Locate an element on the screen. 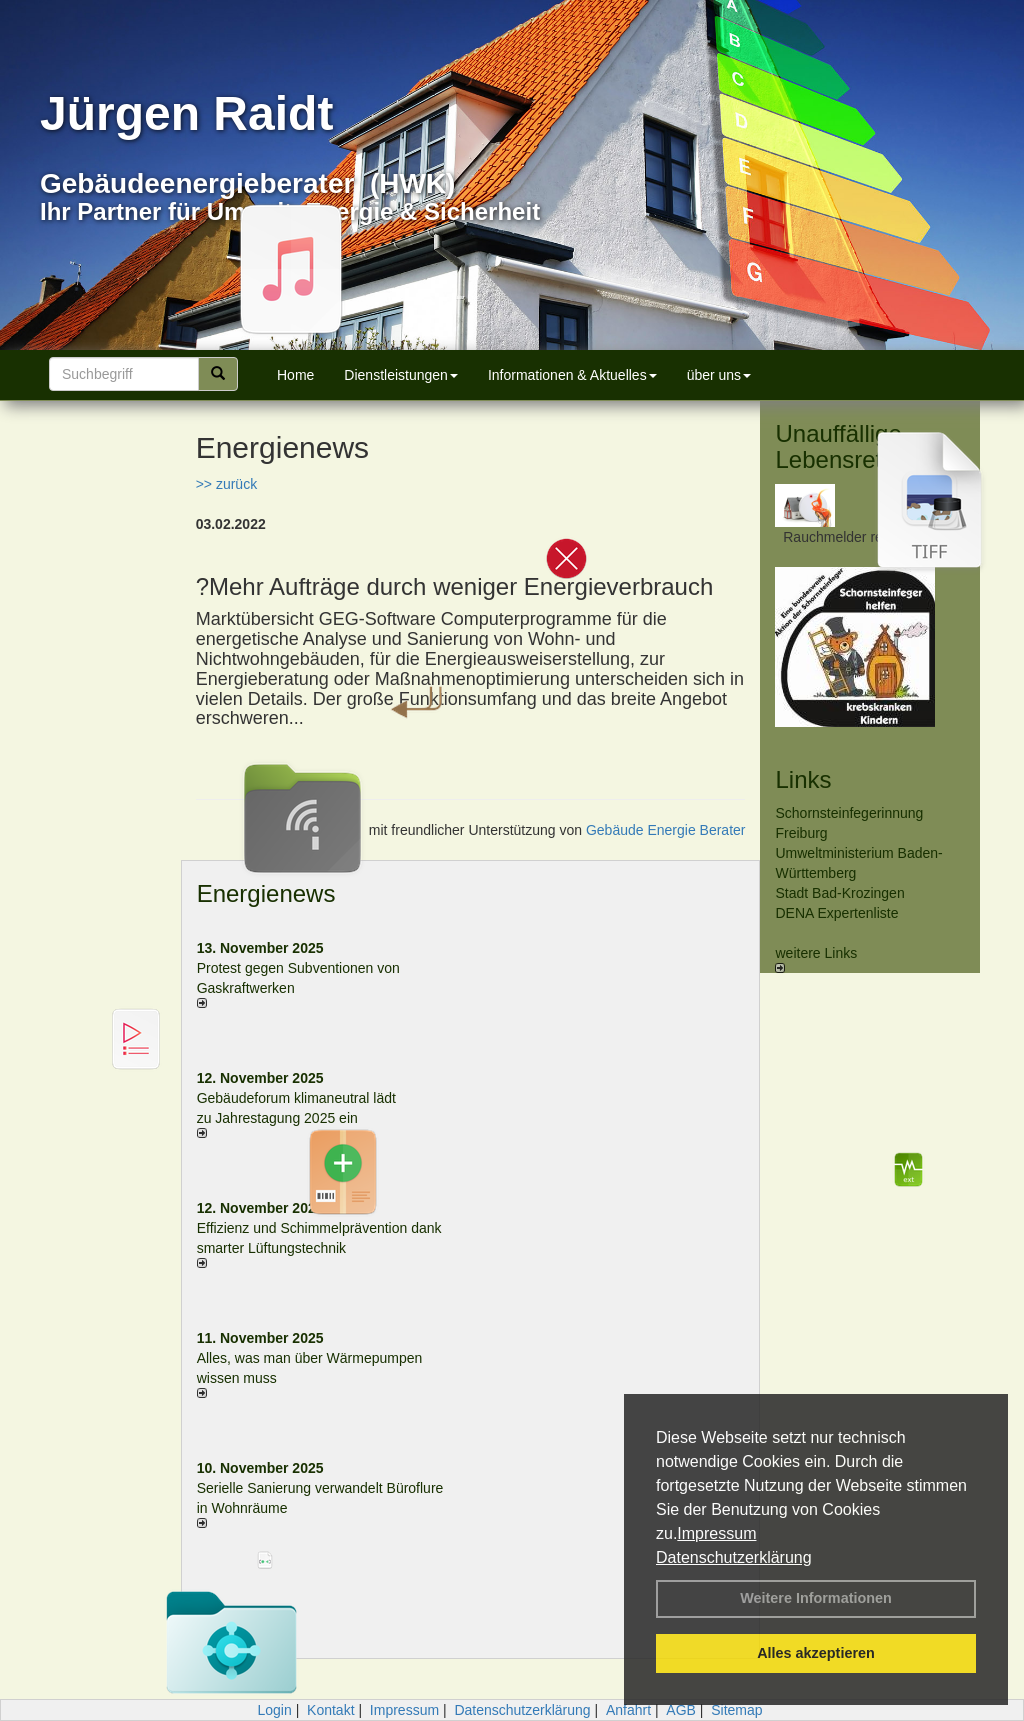 The height and width of the screenshot is (1721, 1024). virtualbox extension pack file is located at coordinates (908, 1169).